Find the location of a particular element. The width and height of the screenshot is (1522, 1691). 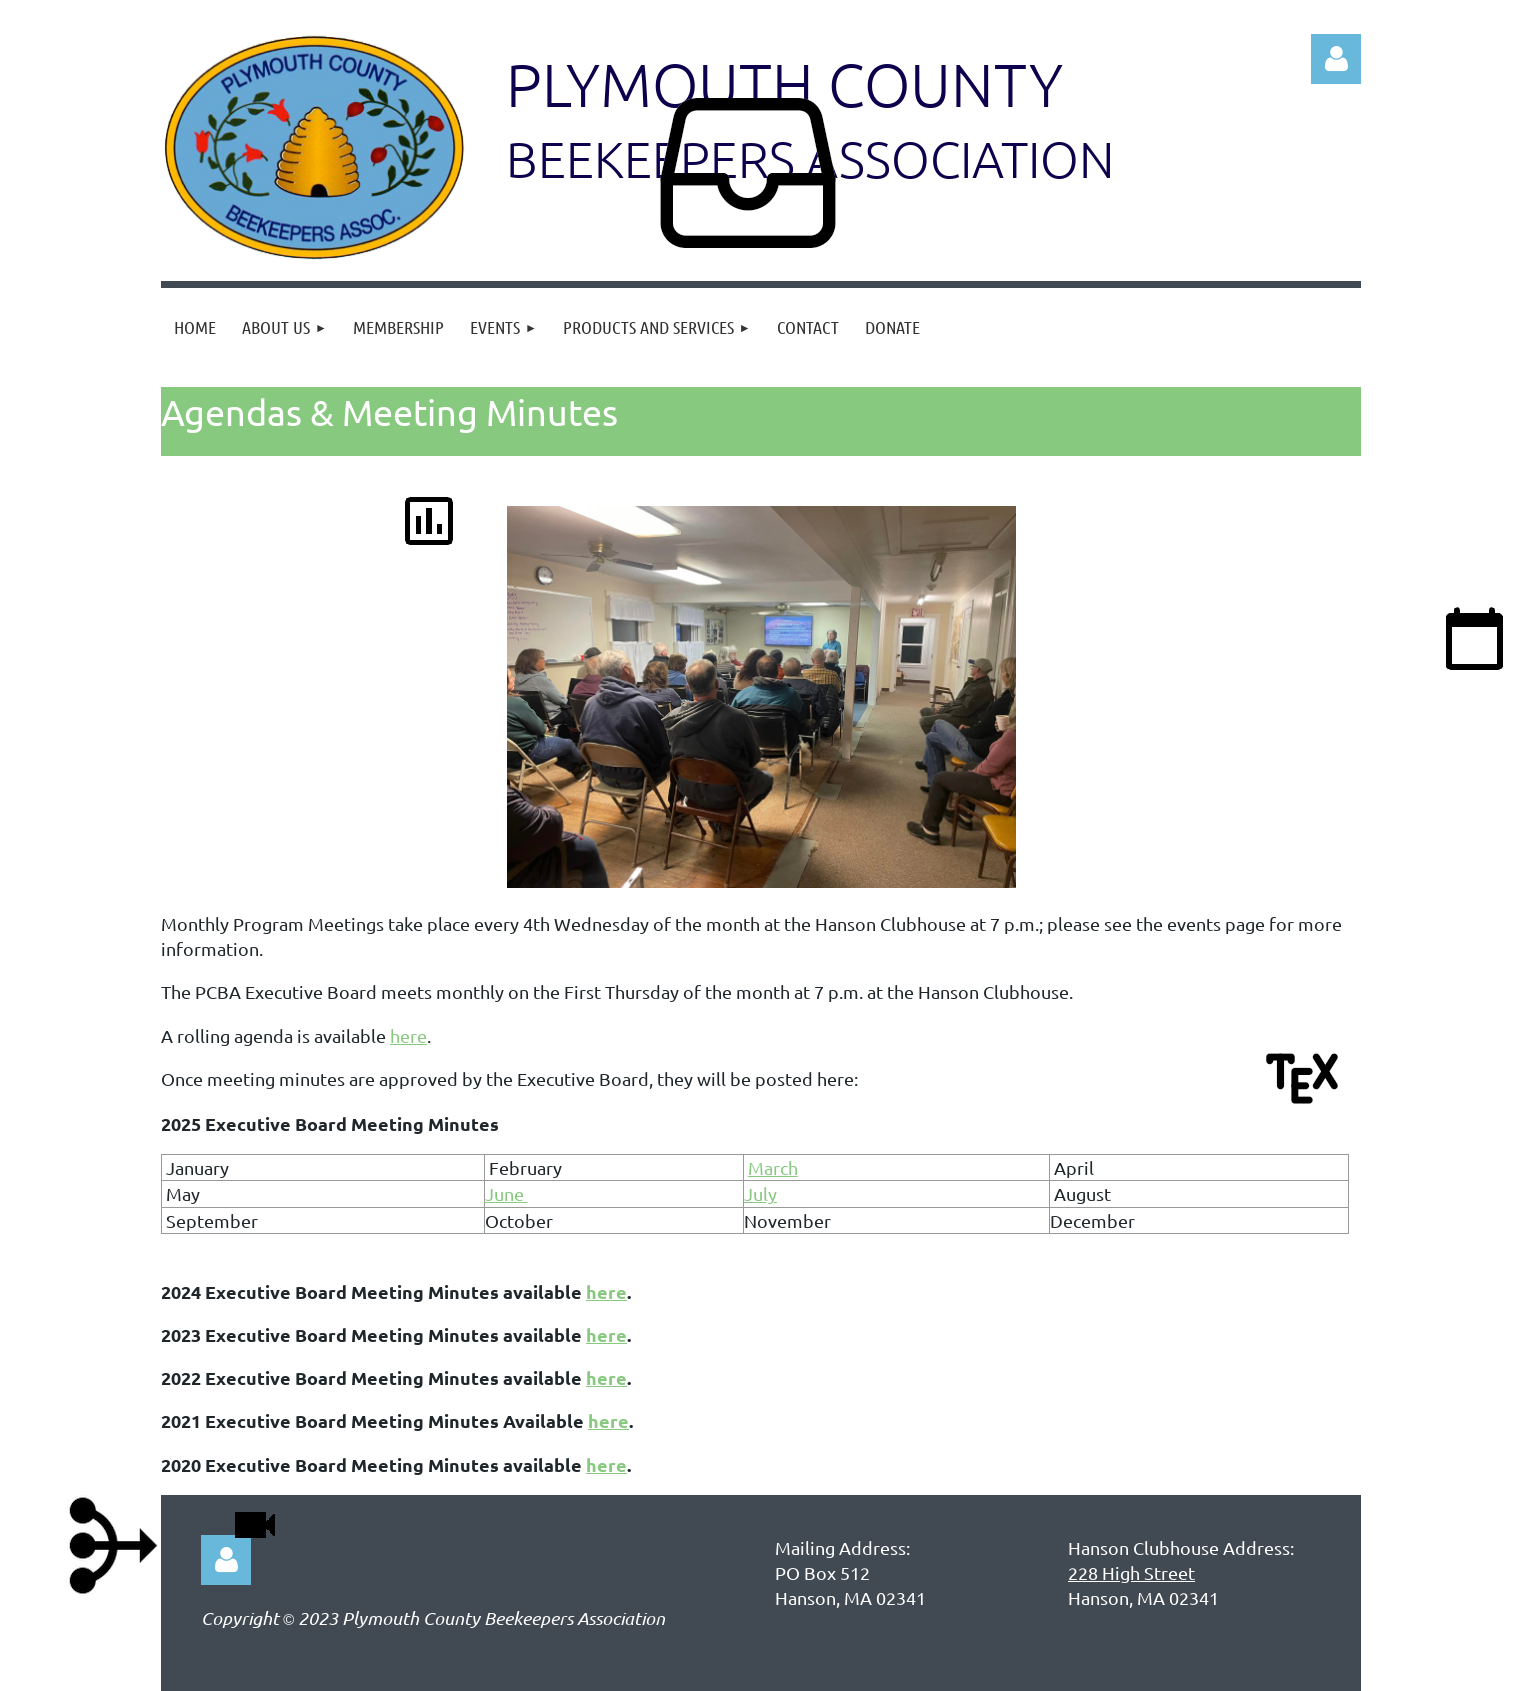

start a video call is located at coordinates (255, 1525).